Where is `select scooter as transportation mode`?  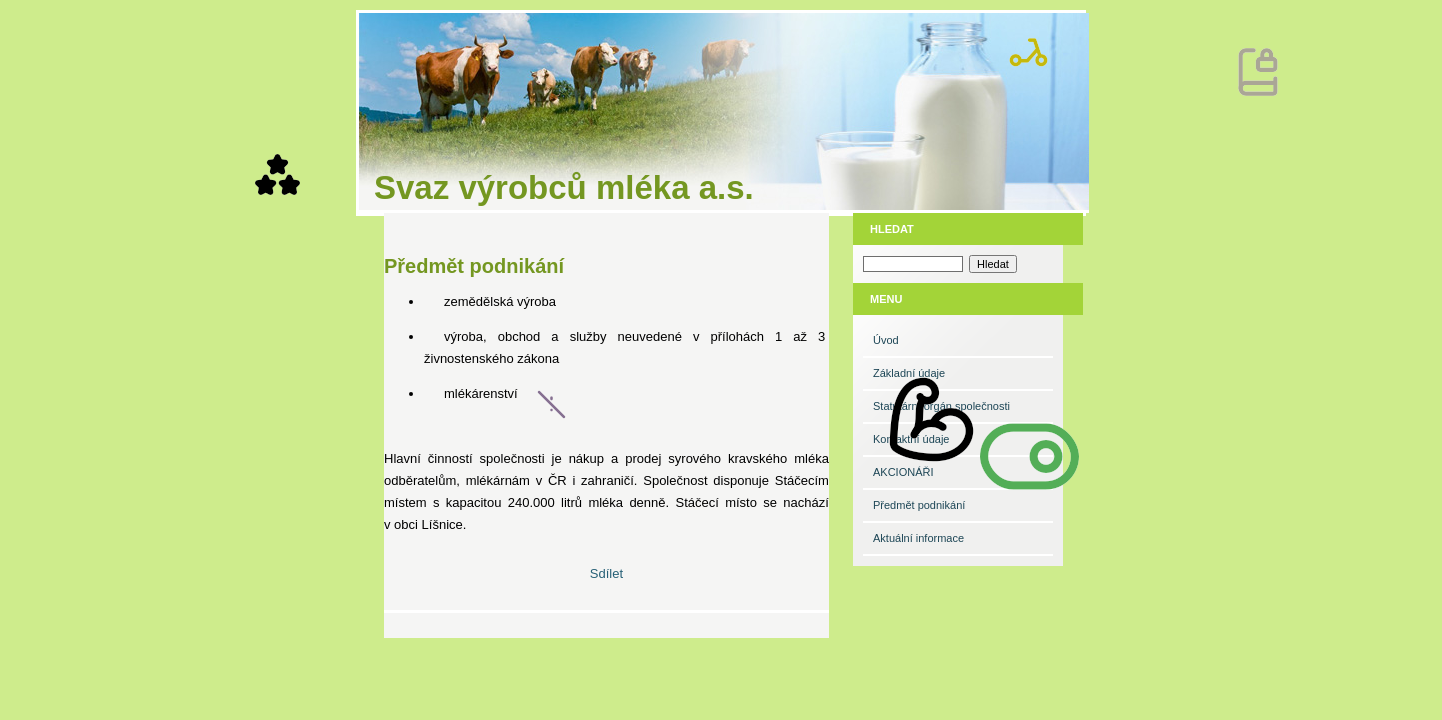 select scooter as transportation mode is located at coordinates (1028, 53).